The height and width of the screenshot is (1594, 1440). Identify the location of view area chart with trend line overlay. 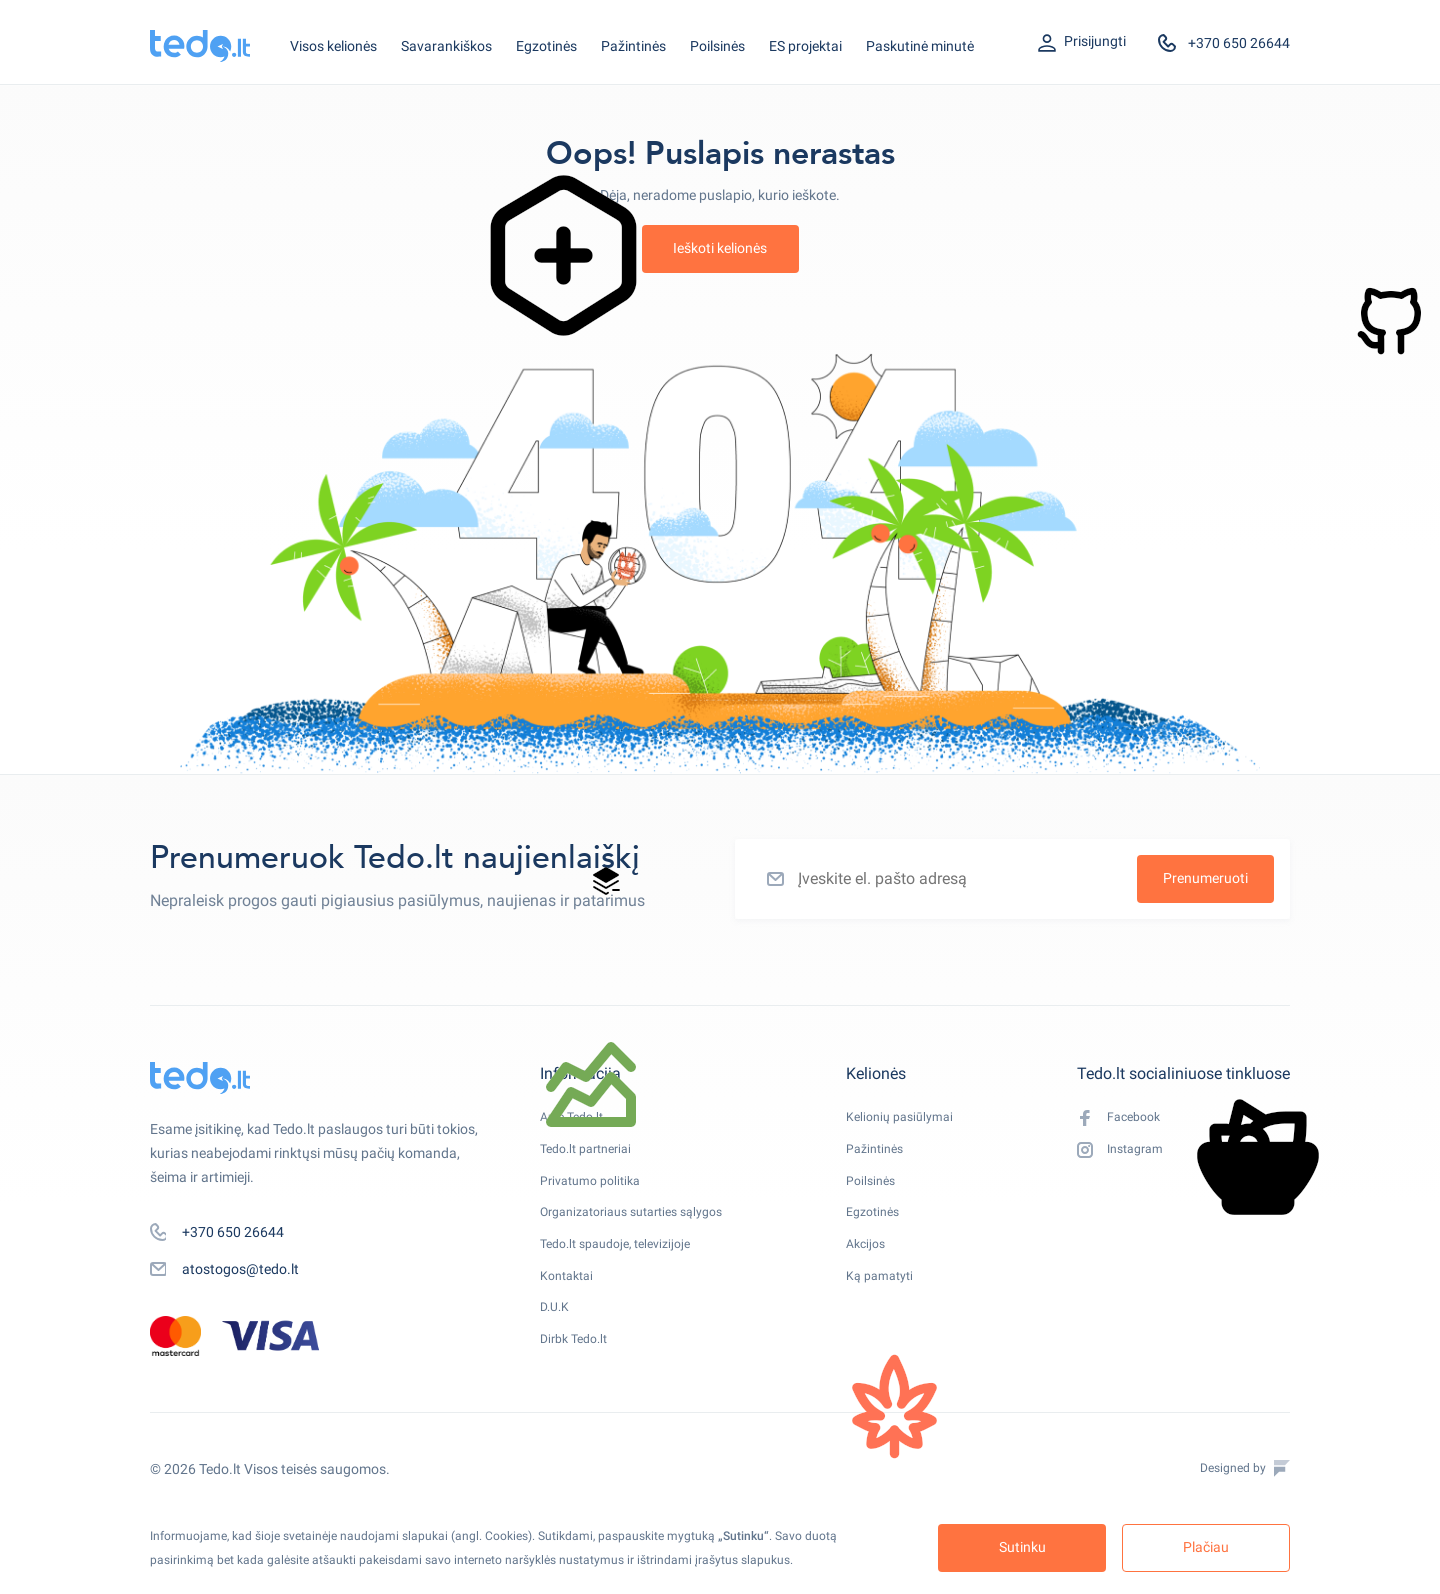
(591, 1087).